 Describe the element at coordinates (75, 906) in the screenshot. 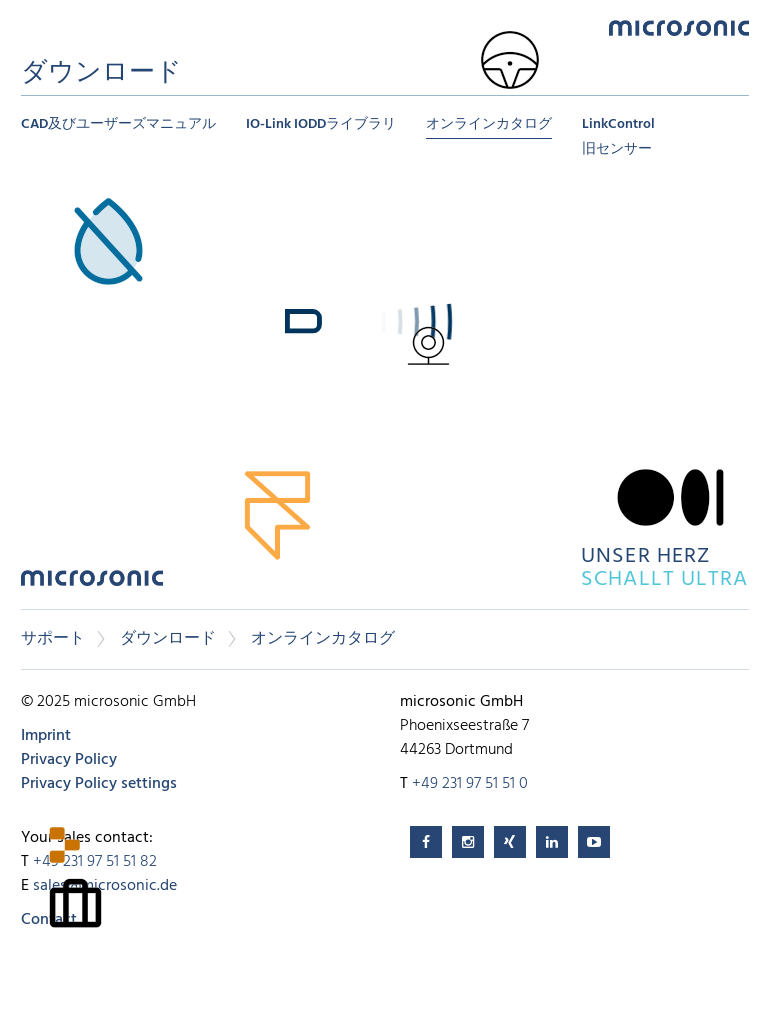

I see `access travel or trip planning features` at that location.